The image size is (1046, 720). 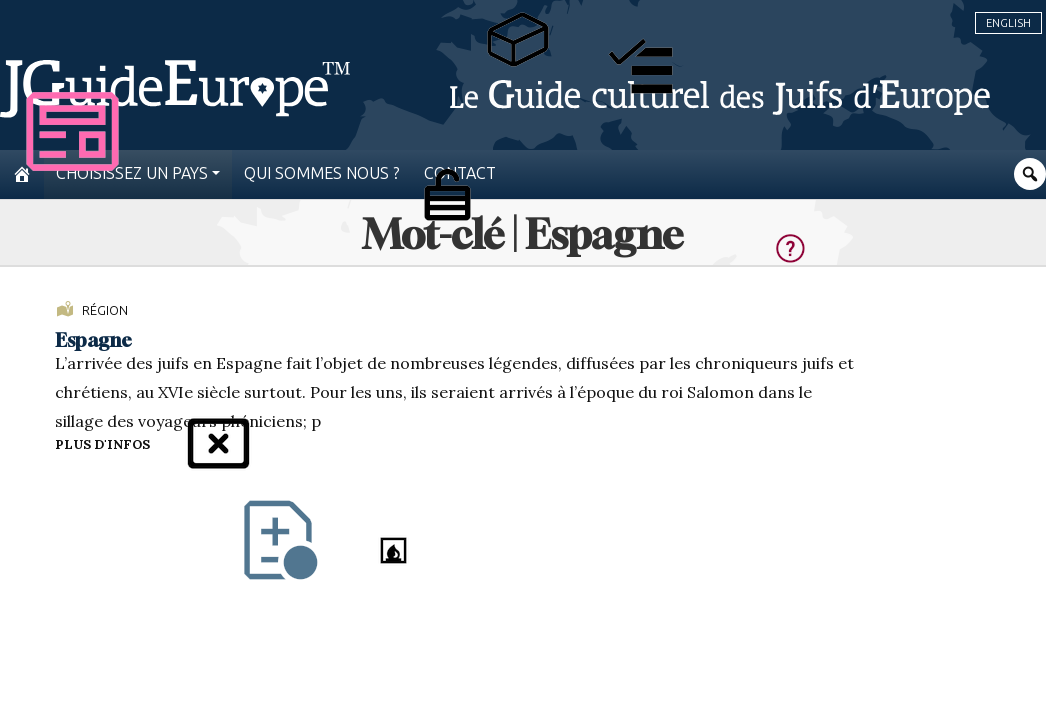 I want to click on view pull request with new changes, so click(x=278, y=540).